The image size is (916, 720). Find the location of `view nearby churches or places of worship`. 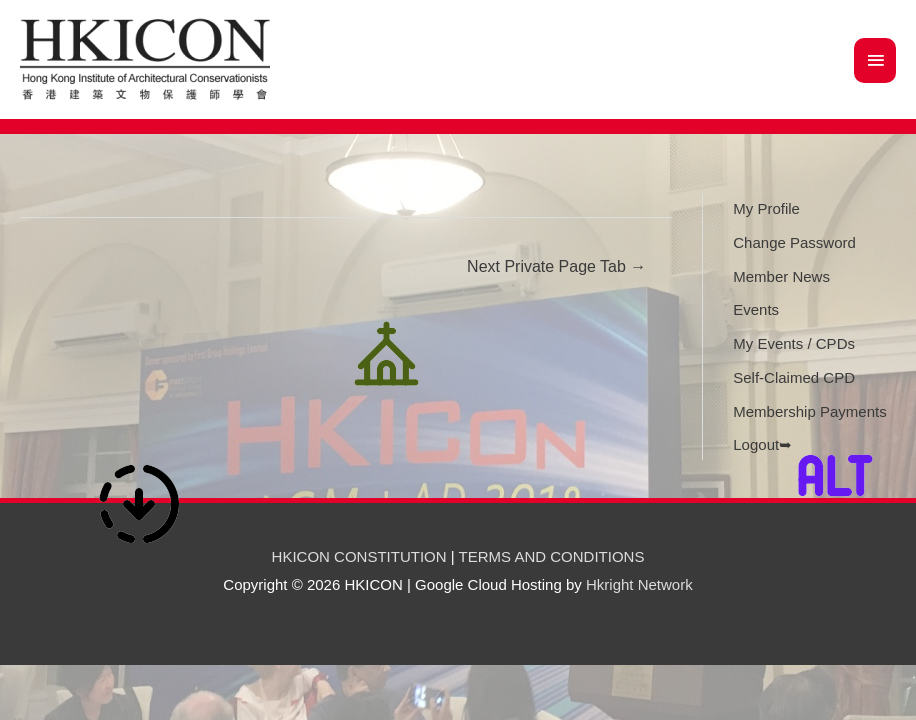

view nearby churches or places of worship is located at coordinates (386, 353).